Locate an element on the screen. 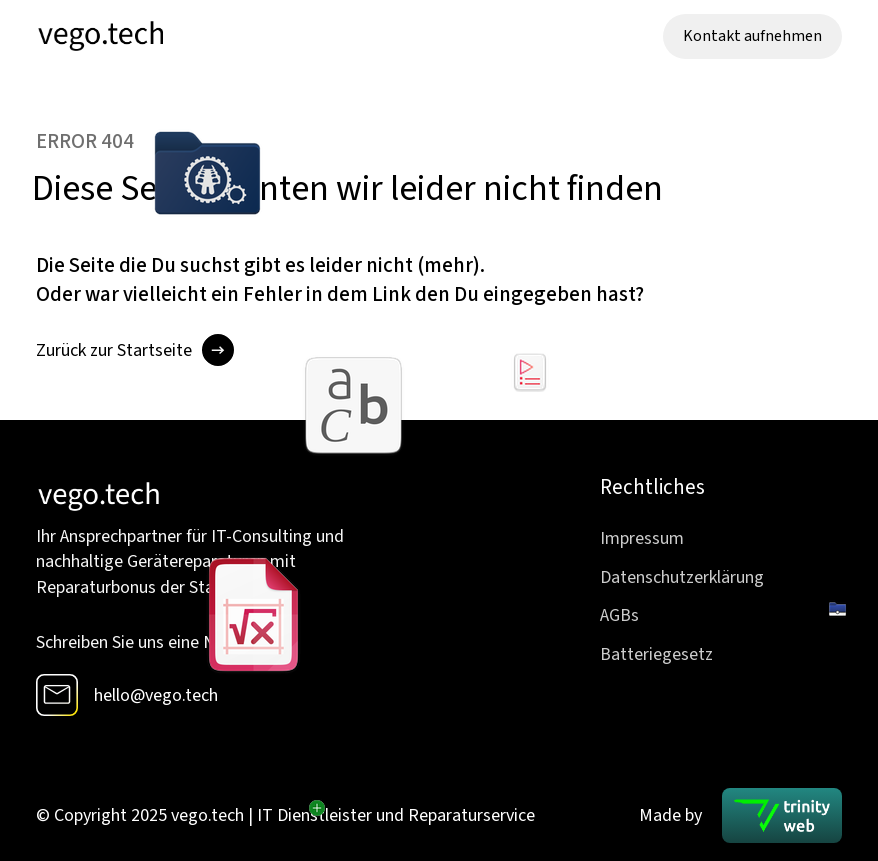  folder for NoLimits coaster simulation mods and custom content is located at coordinates (207, 176).